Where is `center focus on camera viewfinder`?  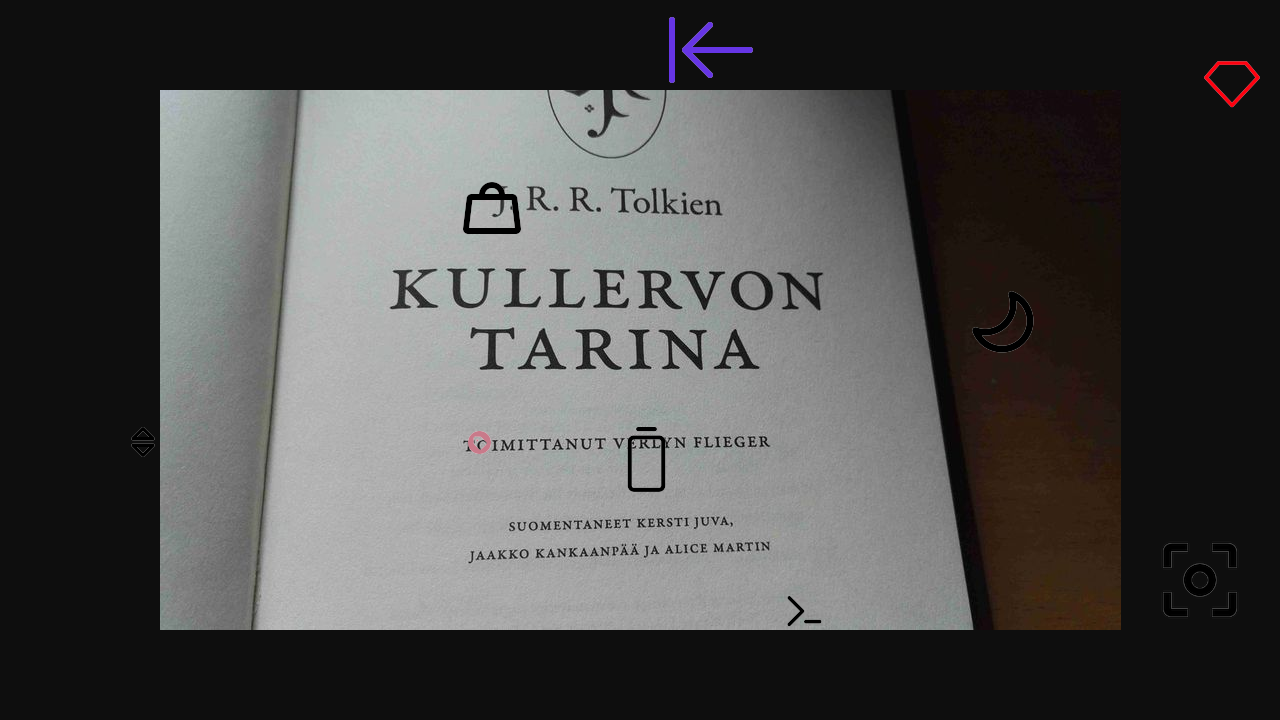
center focus on camera viewfinder is located at coordinates (1200, 580).